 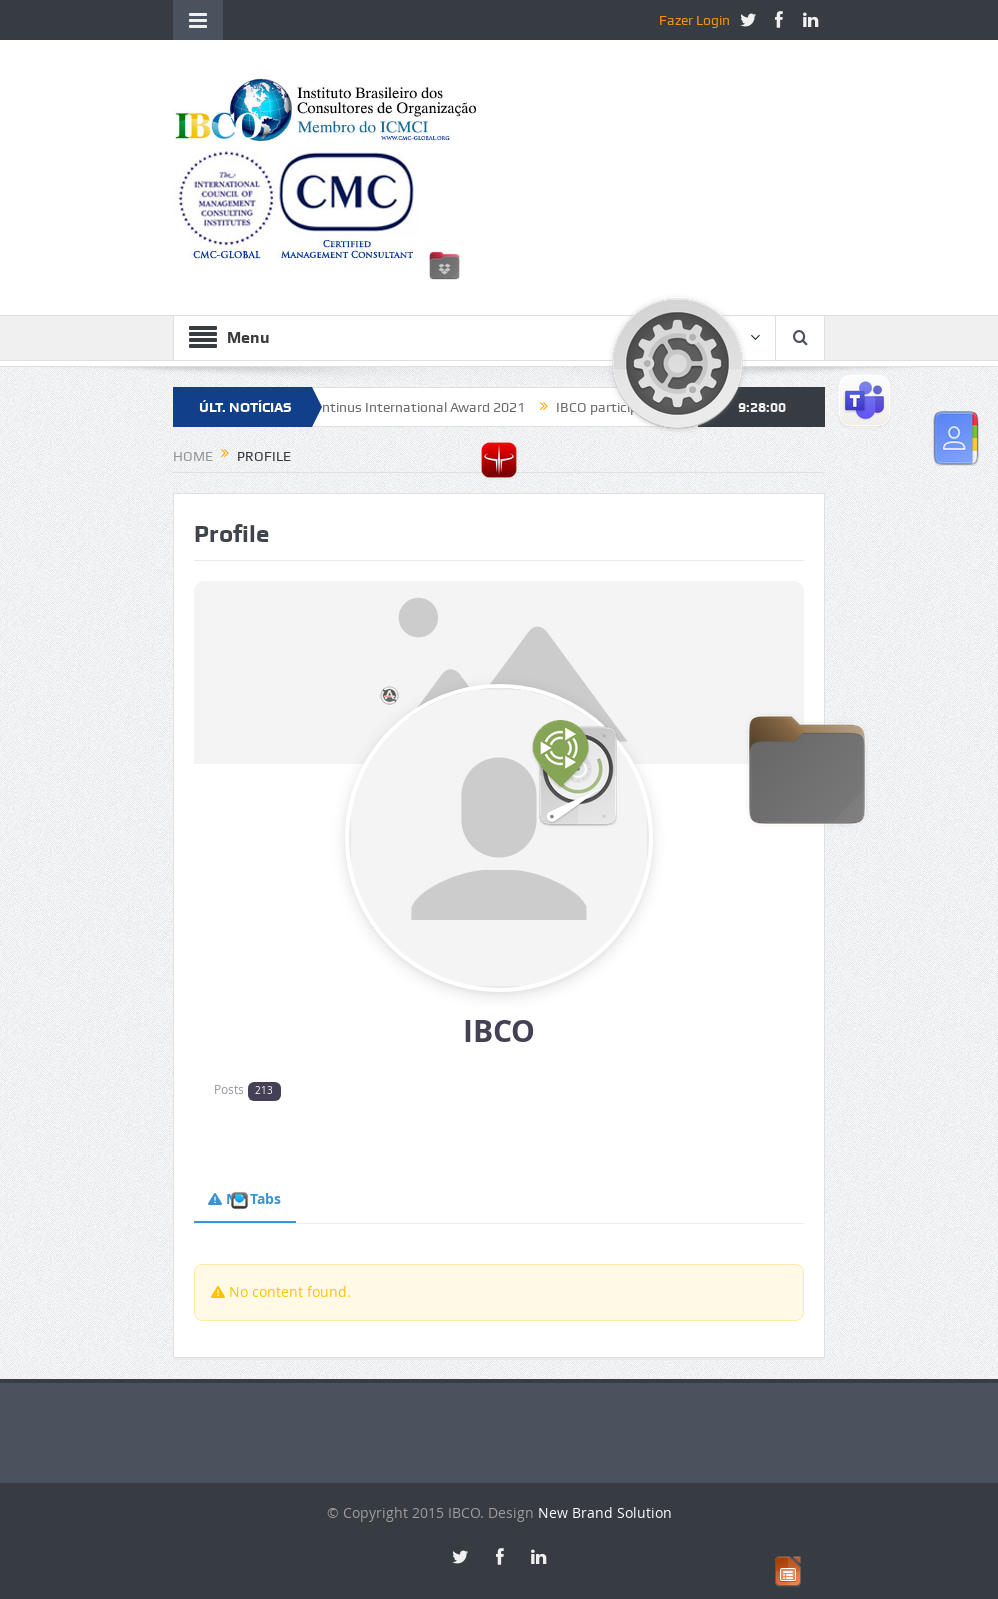 I want to click on launch ioquake3 game engine, so click(x=499, y=460).